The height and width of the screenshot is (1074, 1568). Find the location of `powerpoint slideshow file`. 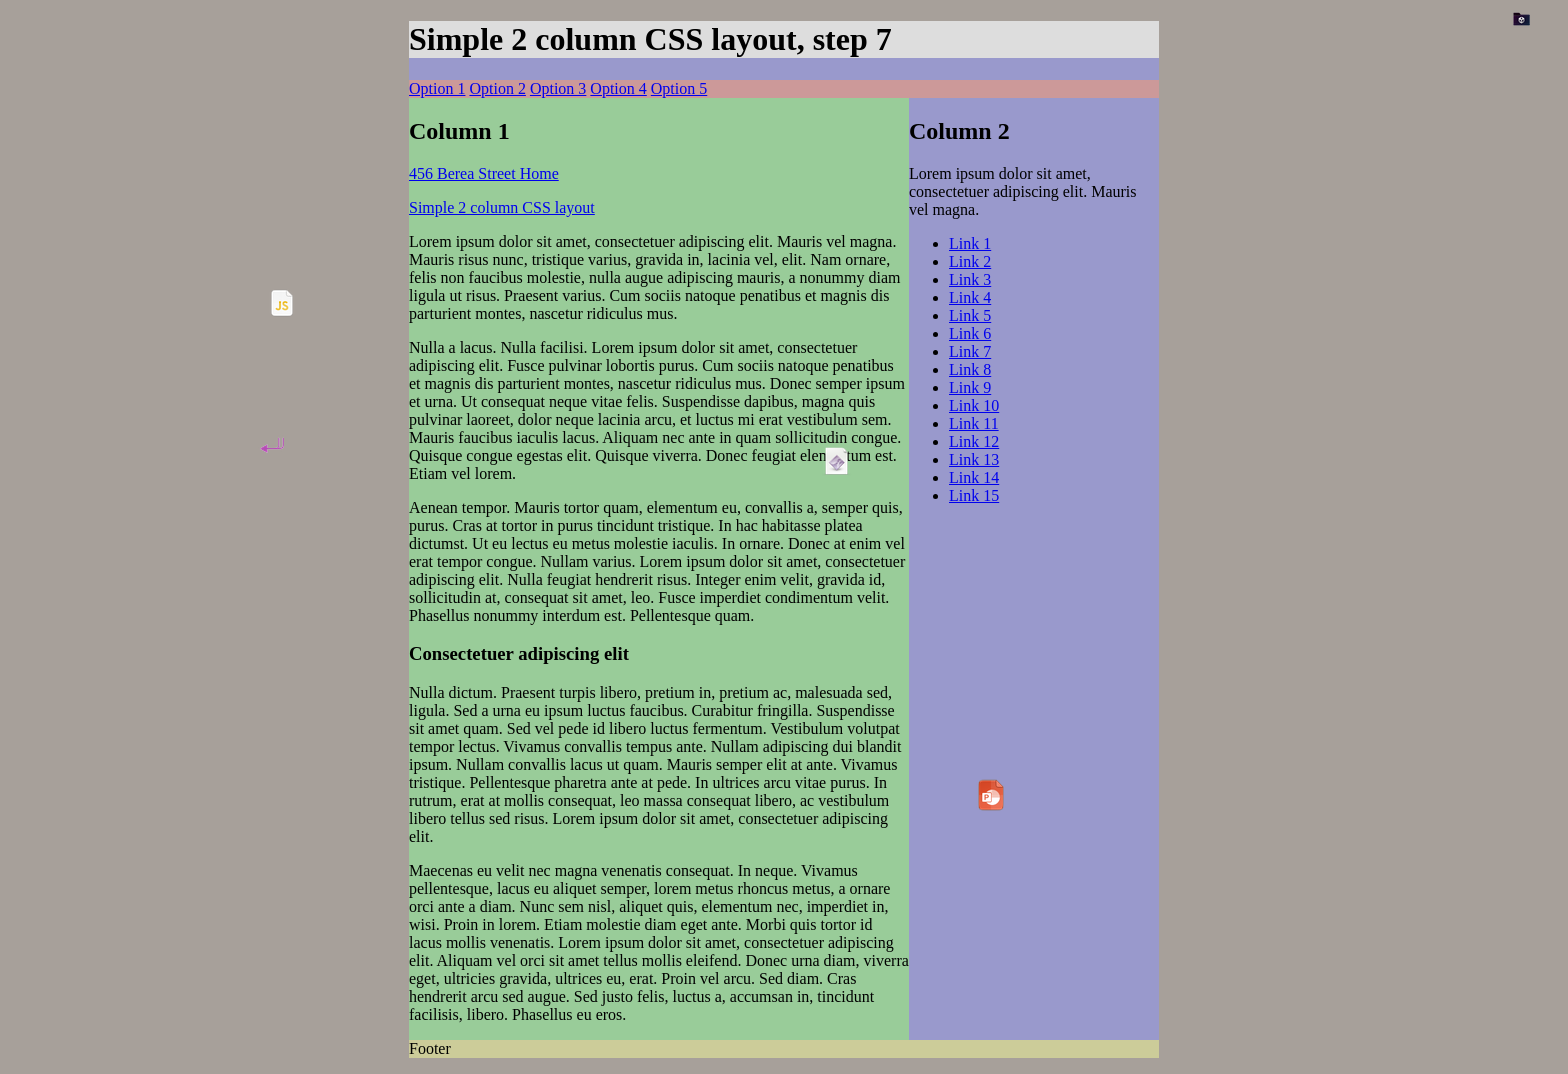

powerpoint slideshow file is located at coordinates (991, 795).